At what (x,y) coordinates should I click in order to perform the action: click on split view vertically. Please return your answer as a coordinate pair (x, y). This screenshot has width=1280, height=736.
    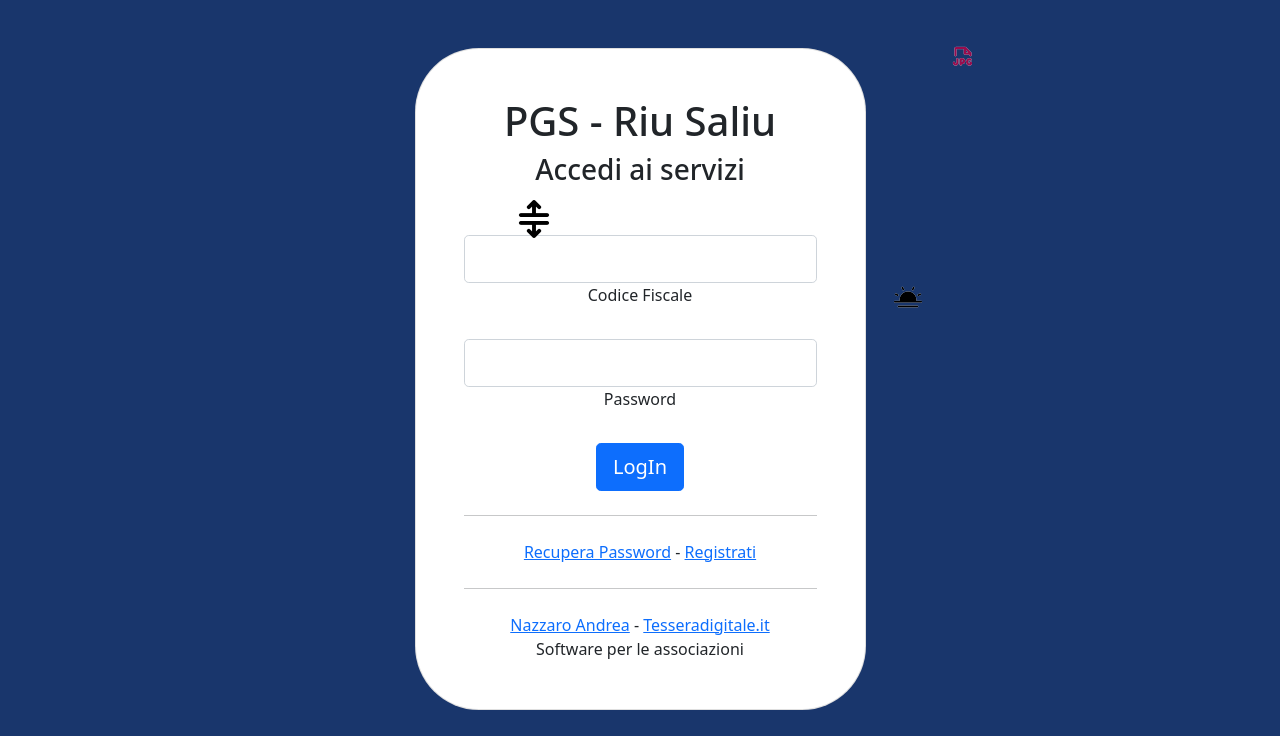
    Looking at the image, I should click on (534, 219).